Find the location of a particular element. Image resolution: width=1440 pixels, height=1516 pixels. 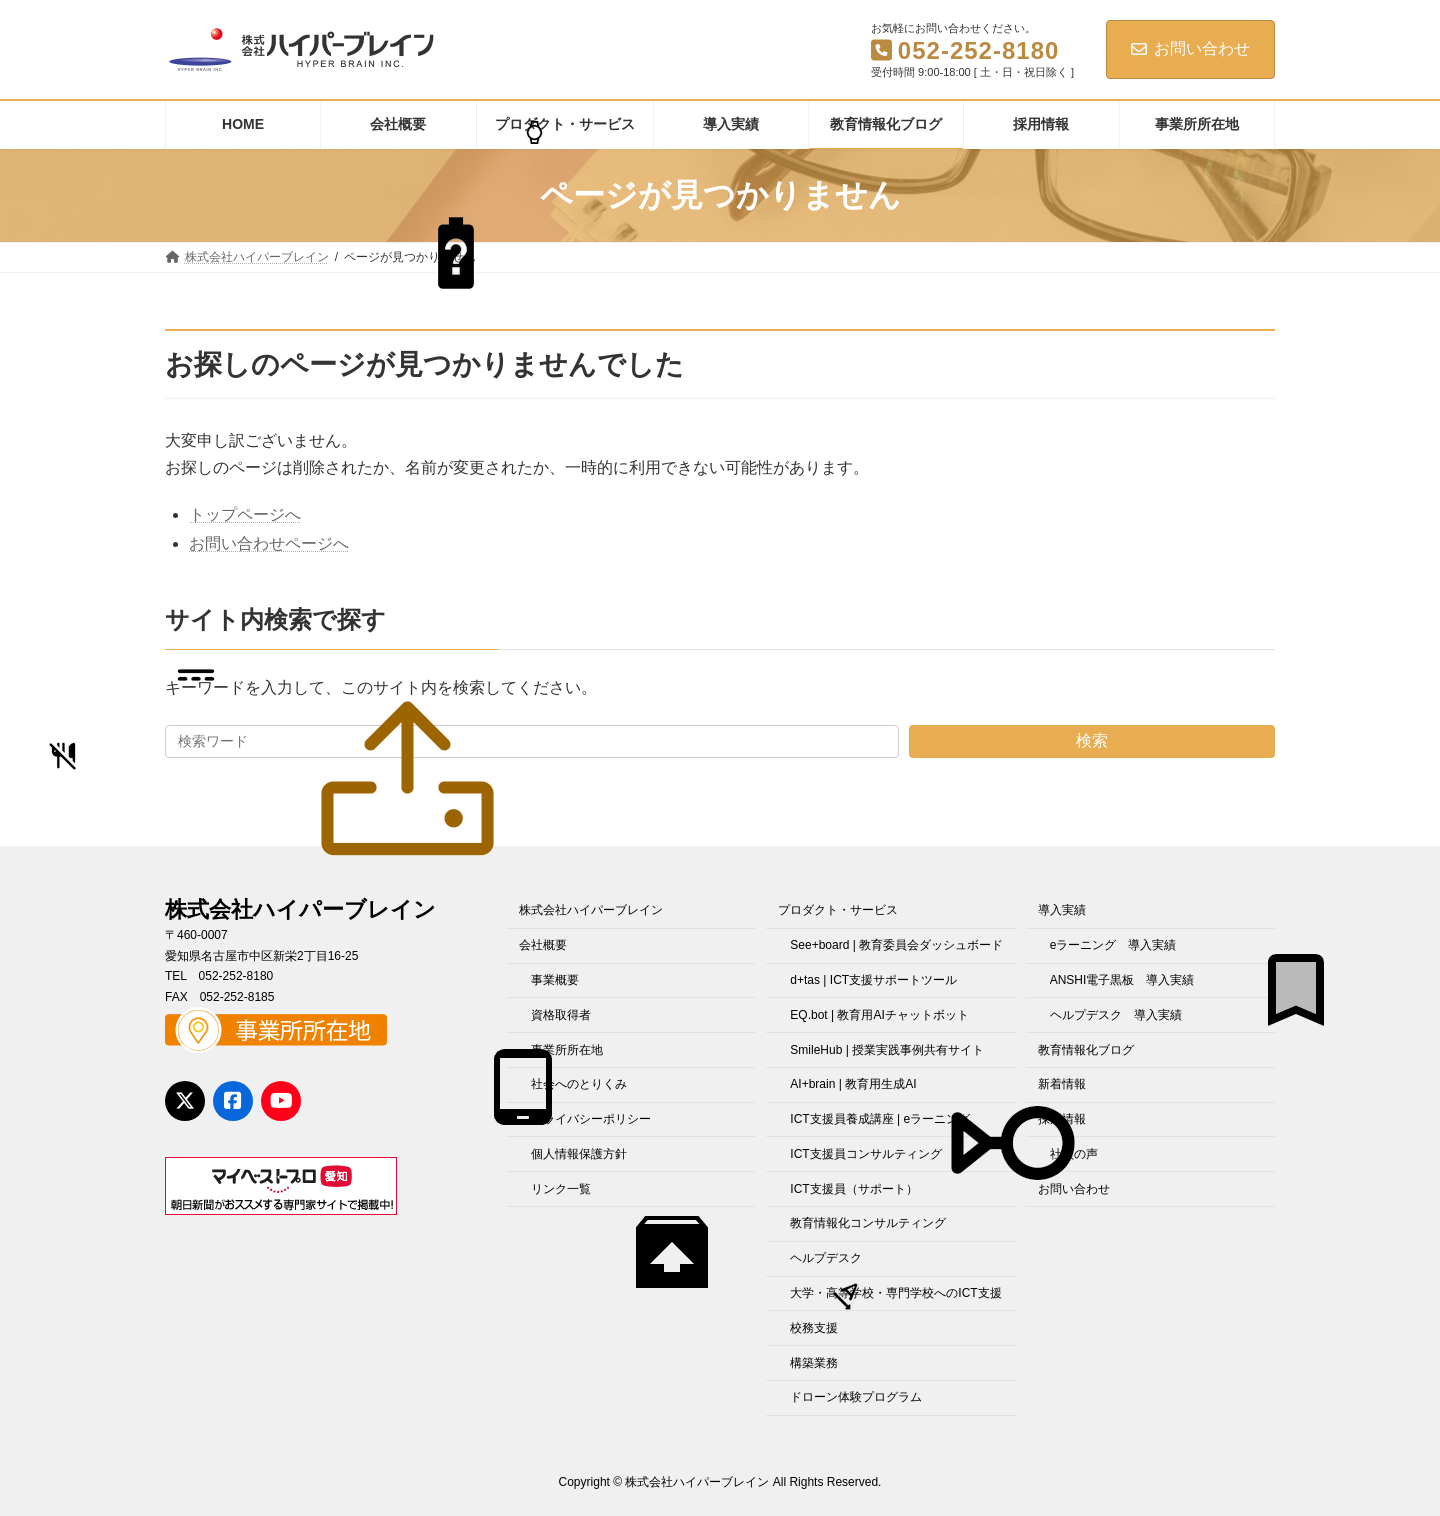

rotate text at a downward angle is located at coordinates (846, 1296).